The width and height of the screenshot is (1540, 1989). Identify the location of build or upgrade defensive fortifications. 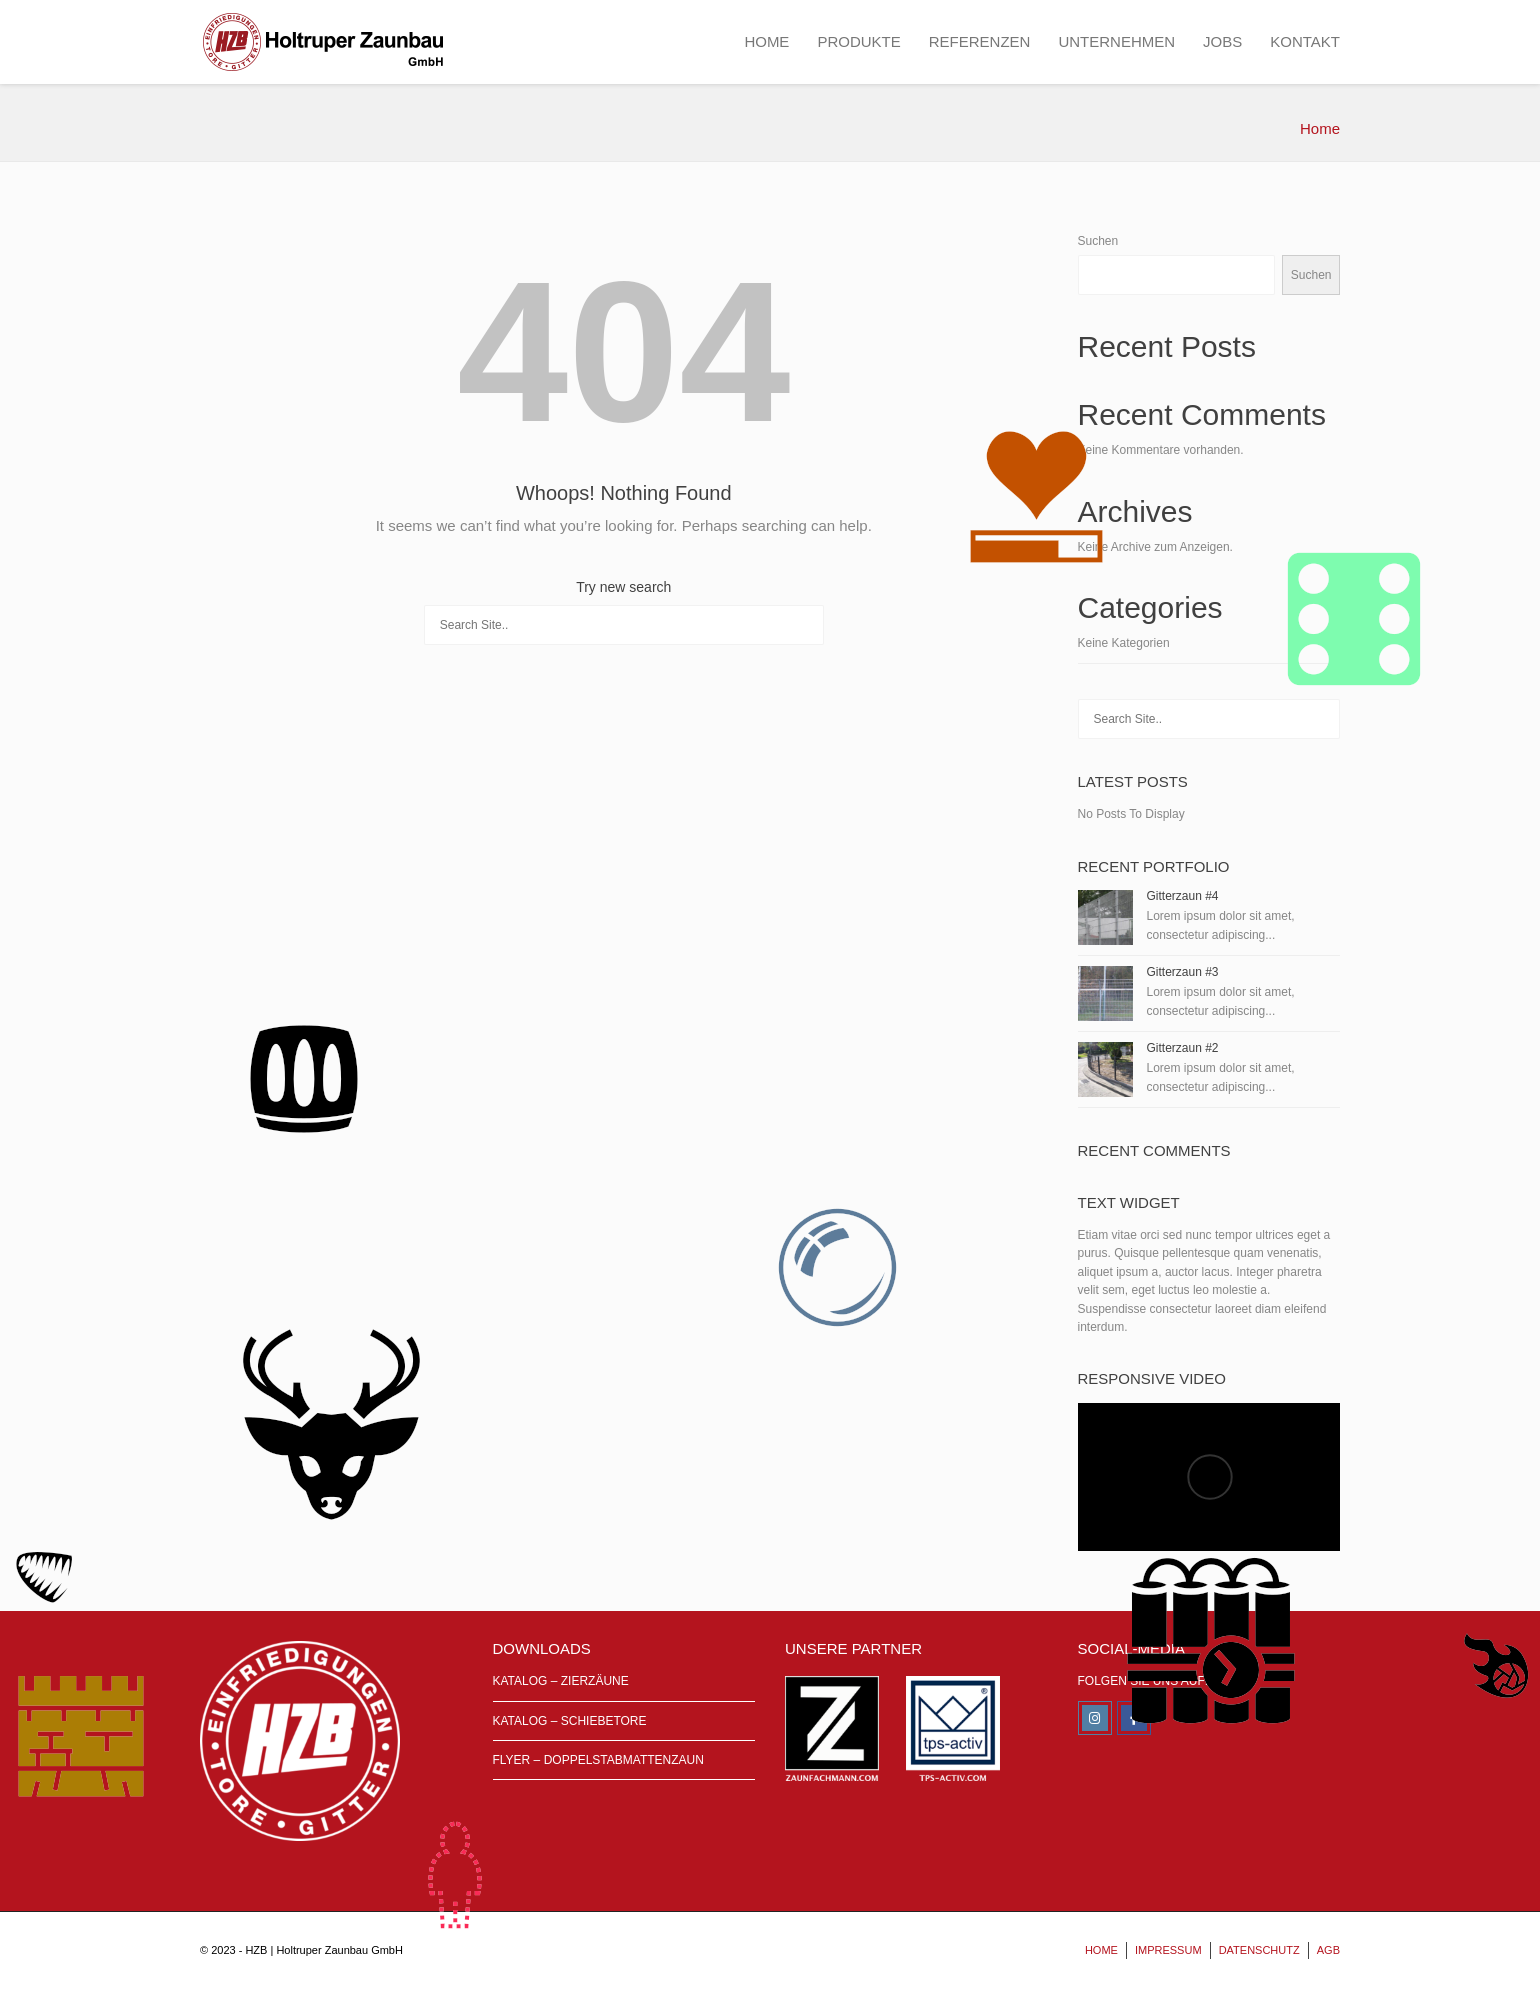
(81, 1734).